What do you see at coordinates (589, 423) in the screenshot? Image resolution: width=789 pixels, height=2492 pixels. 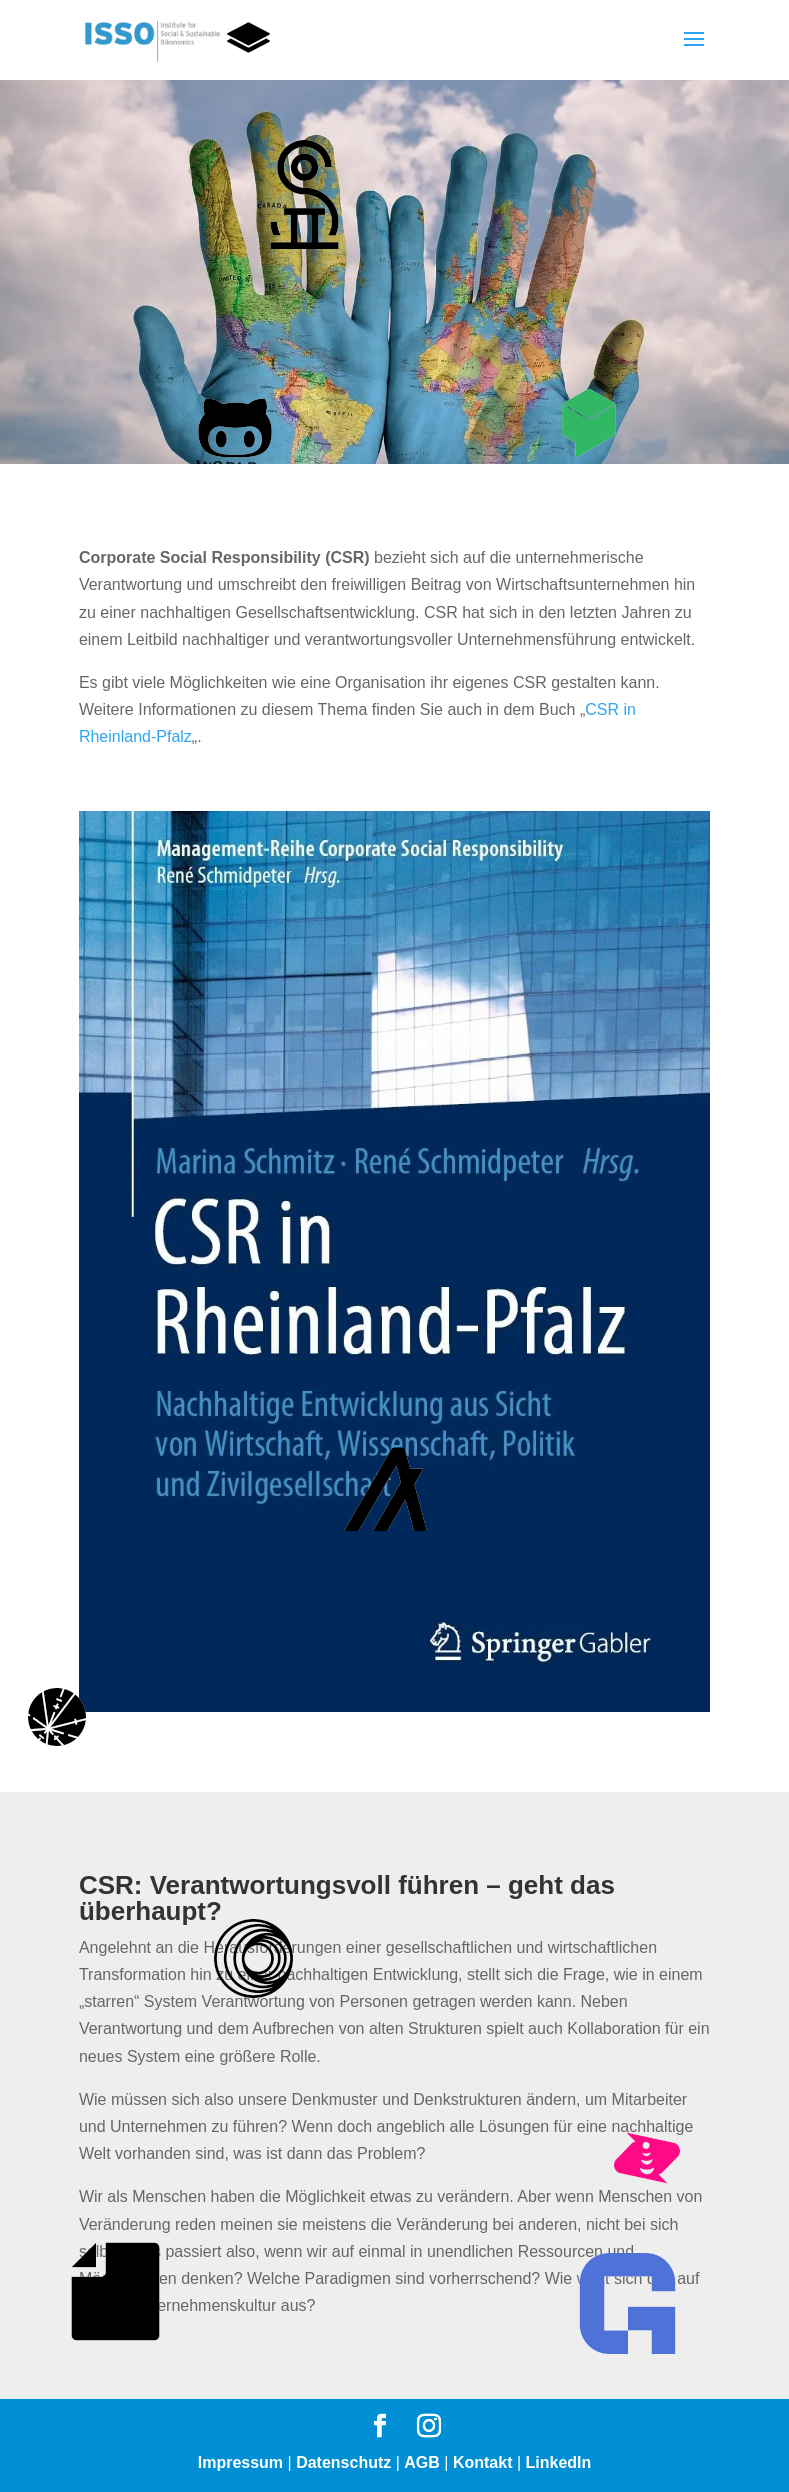 I see `access Google Dialogflow conversational AI platform` at bounding box center [589, 423].